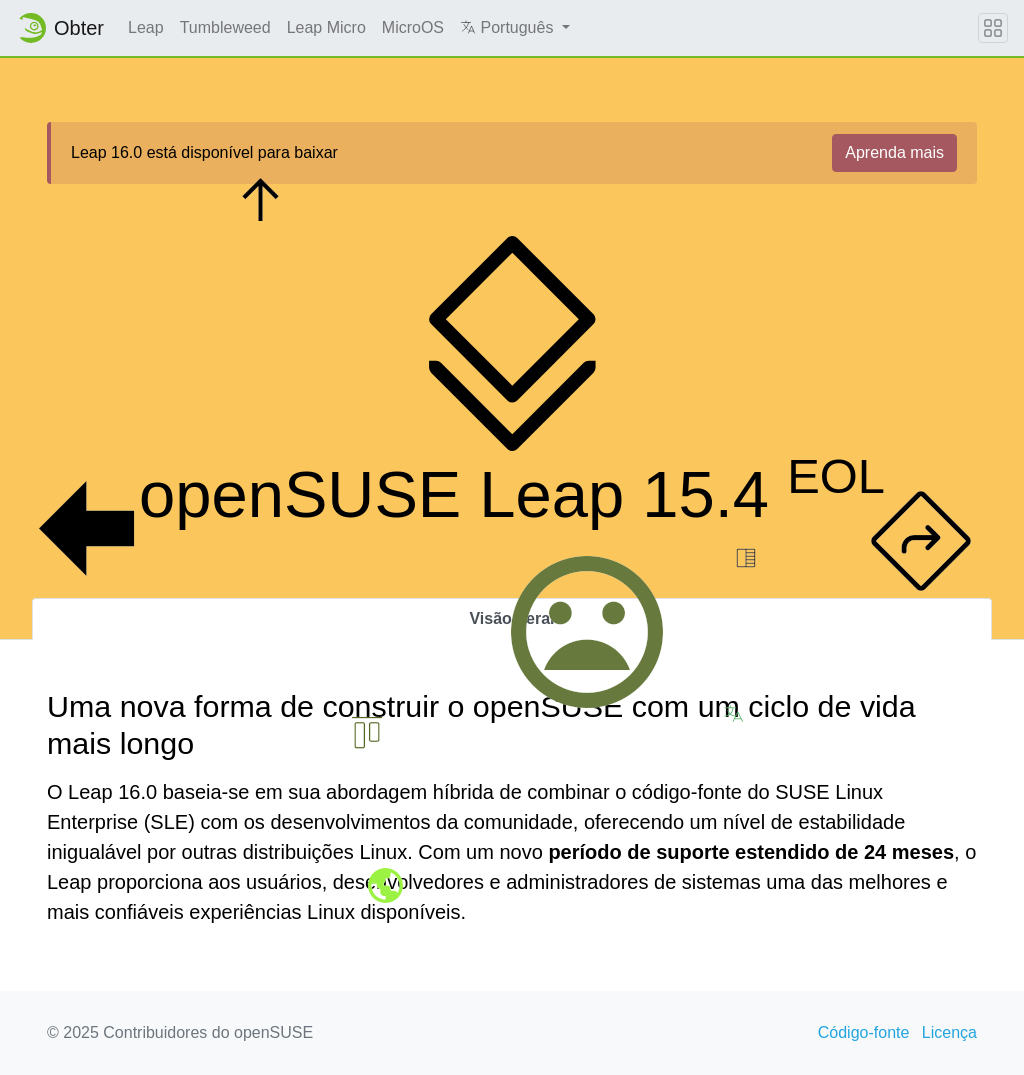 This screenshot has height=1075, width=1024. I want to click on align selected objects to the top edge, so click(367, 732).